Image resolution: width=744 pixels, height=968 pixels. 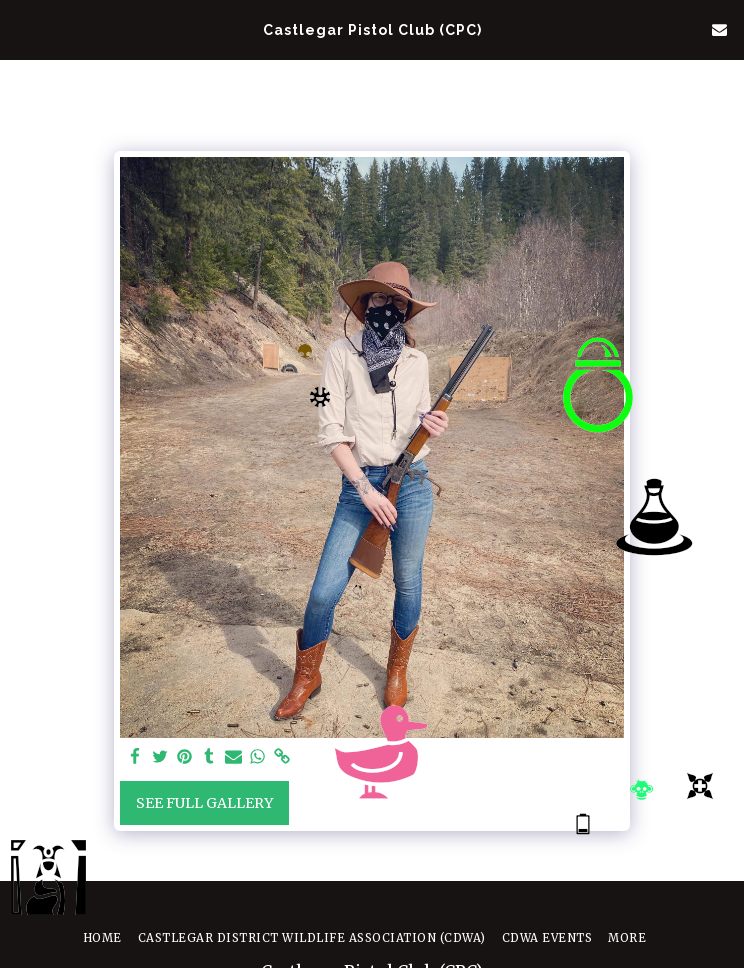 I want to click on select or summon a soul vessel item, so click(x=305, y=351).